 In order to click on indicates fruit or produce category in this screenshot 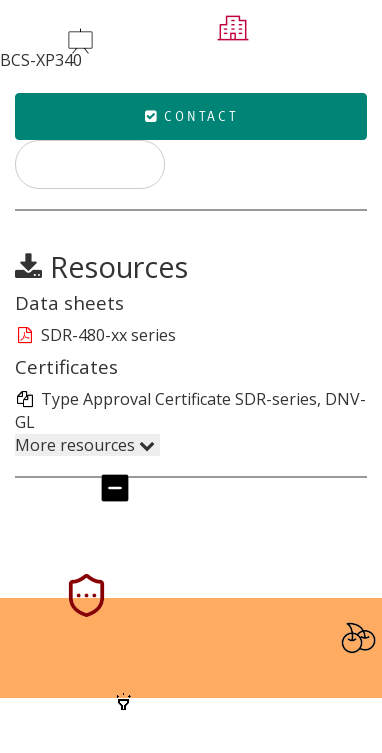, I will do `click(358, 638)`.